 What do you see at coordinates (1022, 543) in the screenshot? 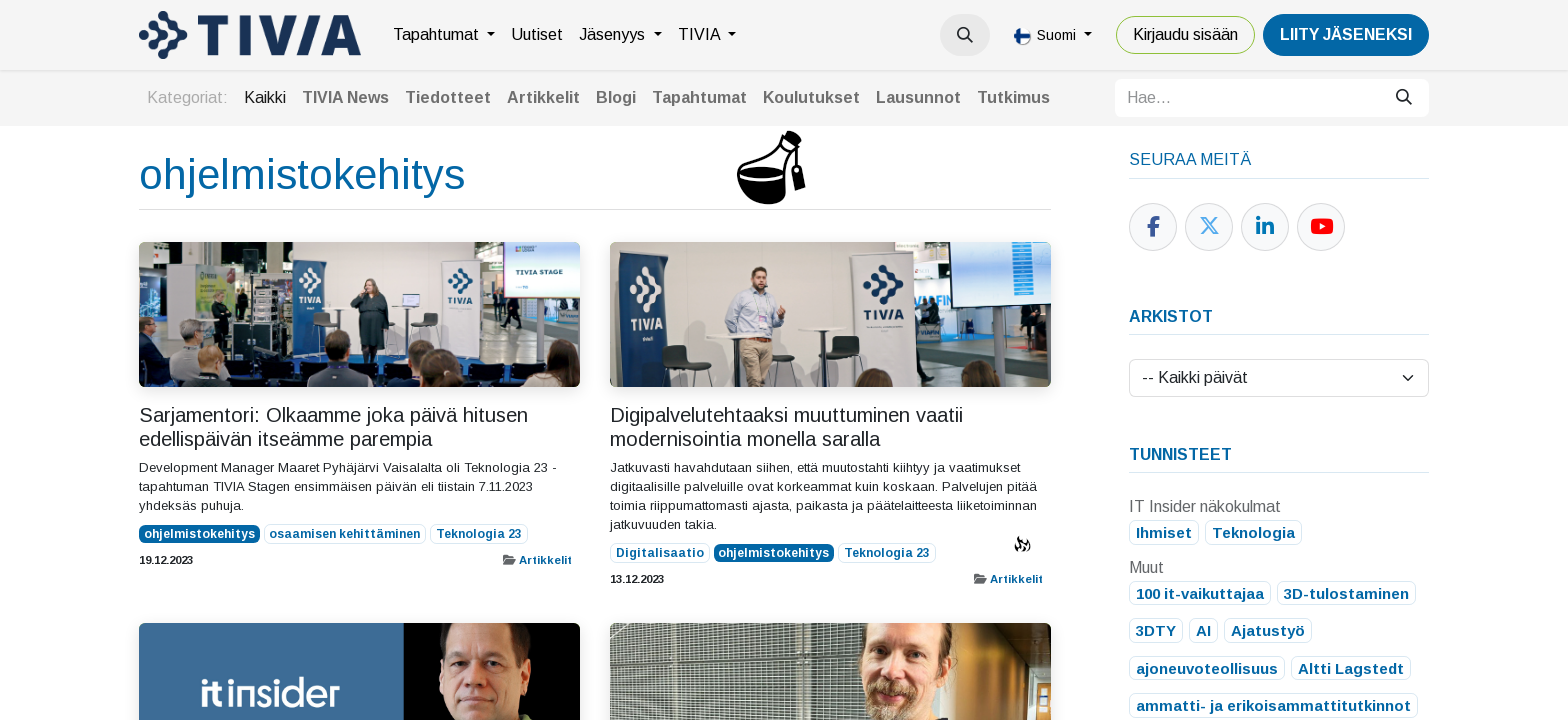
I see `indicates a hot or trending item` at bounding box center [1022, 543].